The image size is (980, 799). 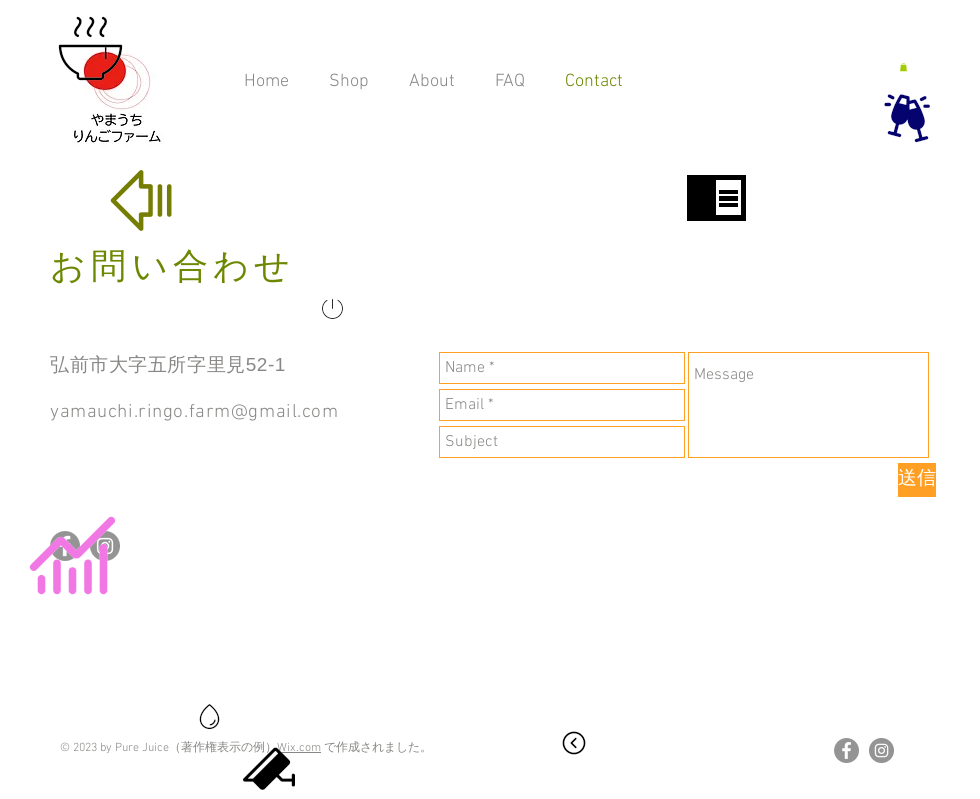 What do you see at coordinates (332, 308) in the screenshot?
I see `turn device on or off` at bounding box center [332, 308].